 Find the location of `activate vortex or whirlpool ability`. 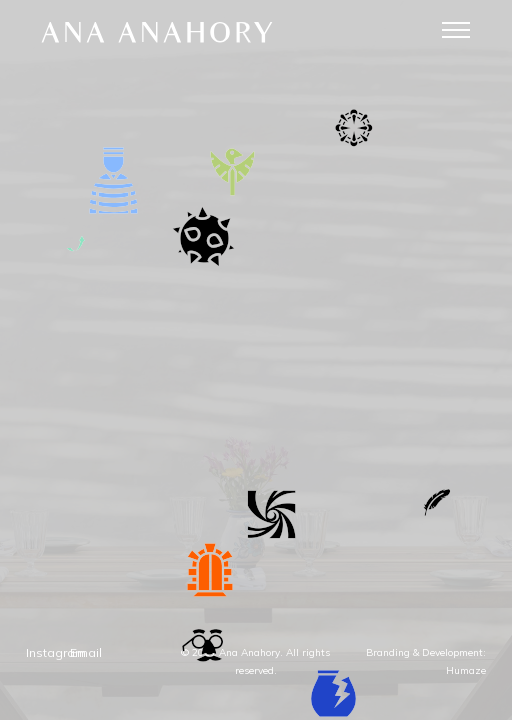

activate vortex or whirlpool ability is located at coordinates (271, 514).